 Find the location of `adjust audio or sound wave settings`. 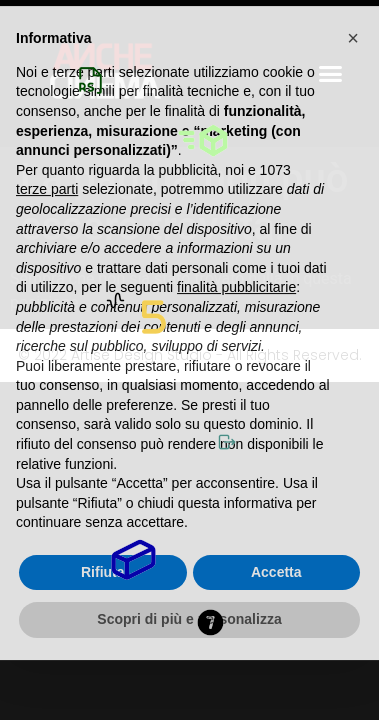

adjust audio or sound wave settings is located at coordinates (115, 300).